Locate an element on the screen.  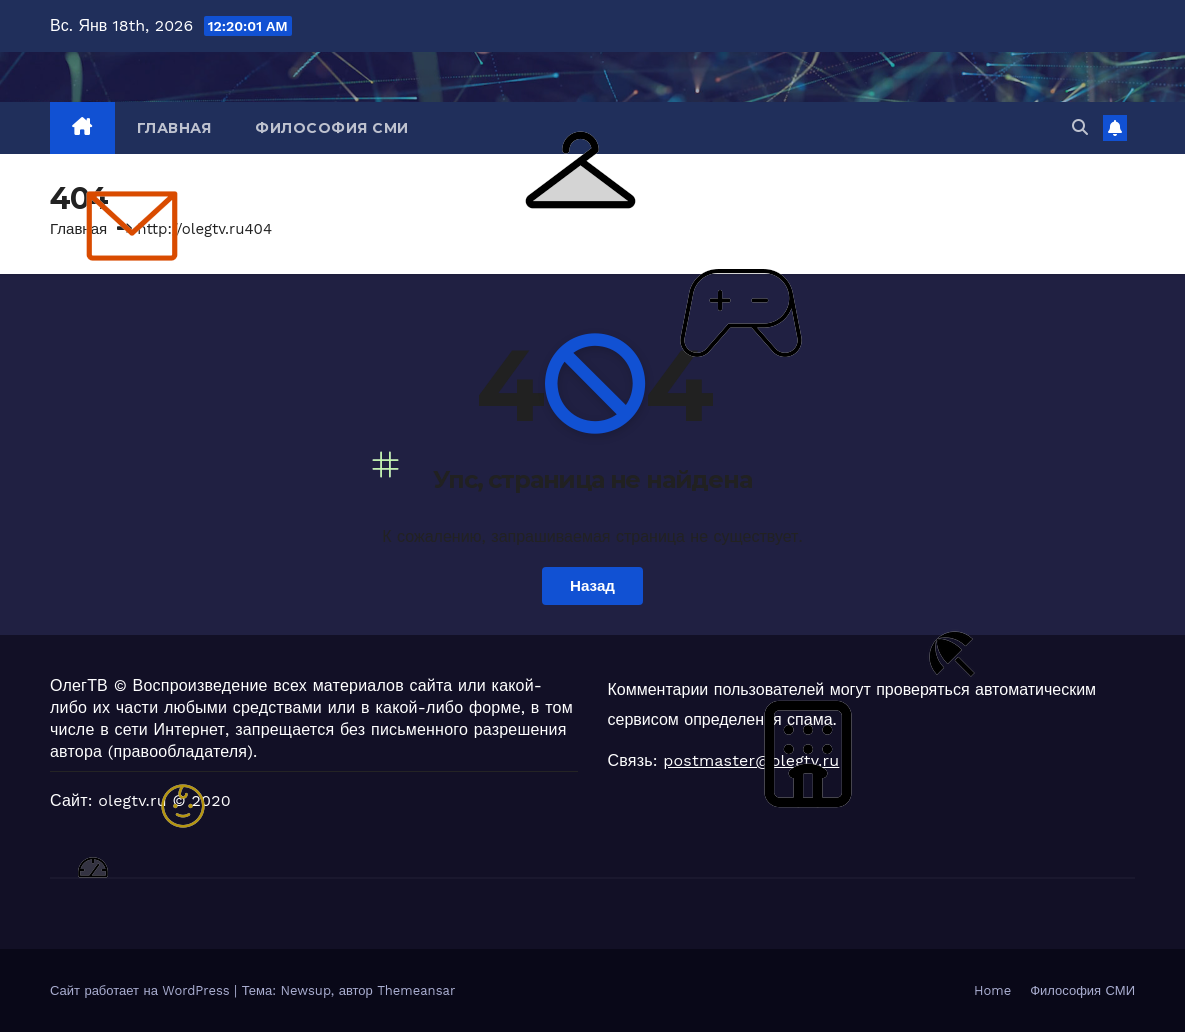
access beach or vacation-related information is located at coordinates (952, 654).